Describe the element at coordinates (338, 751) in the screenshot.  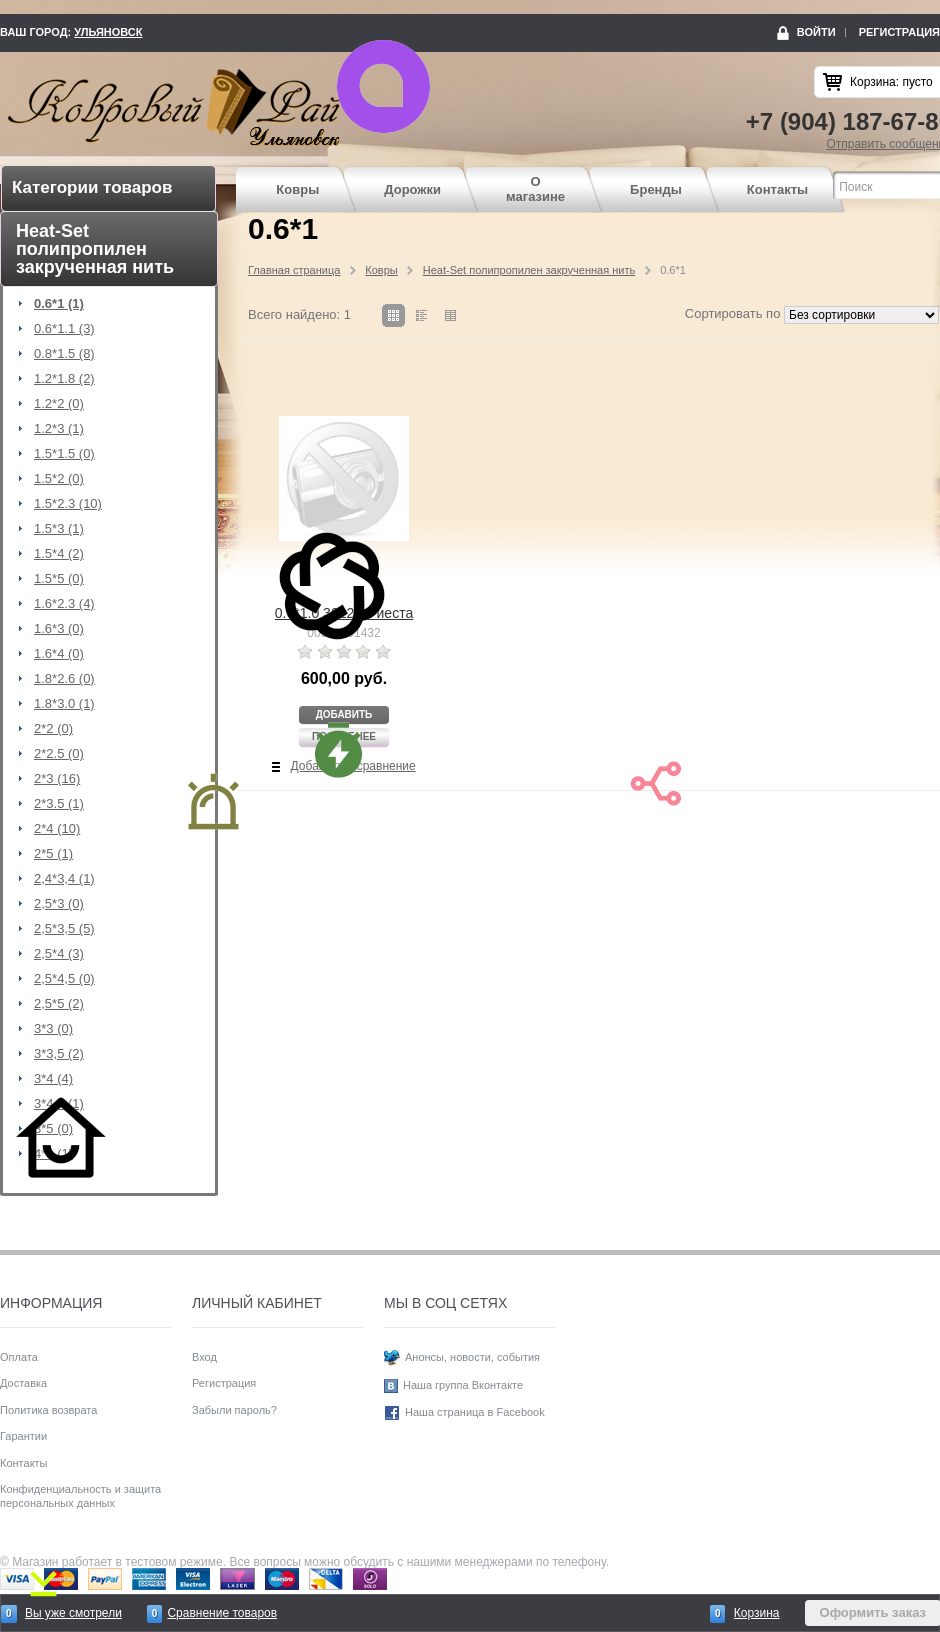
I see `start a quick timer or speed countdown` at that location.